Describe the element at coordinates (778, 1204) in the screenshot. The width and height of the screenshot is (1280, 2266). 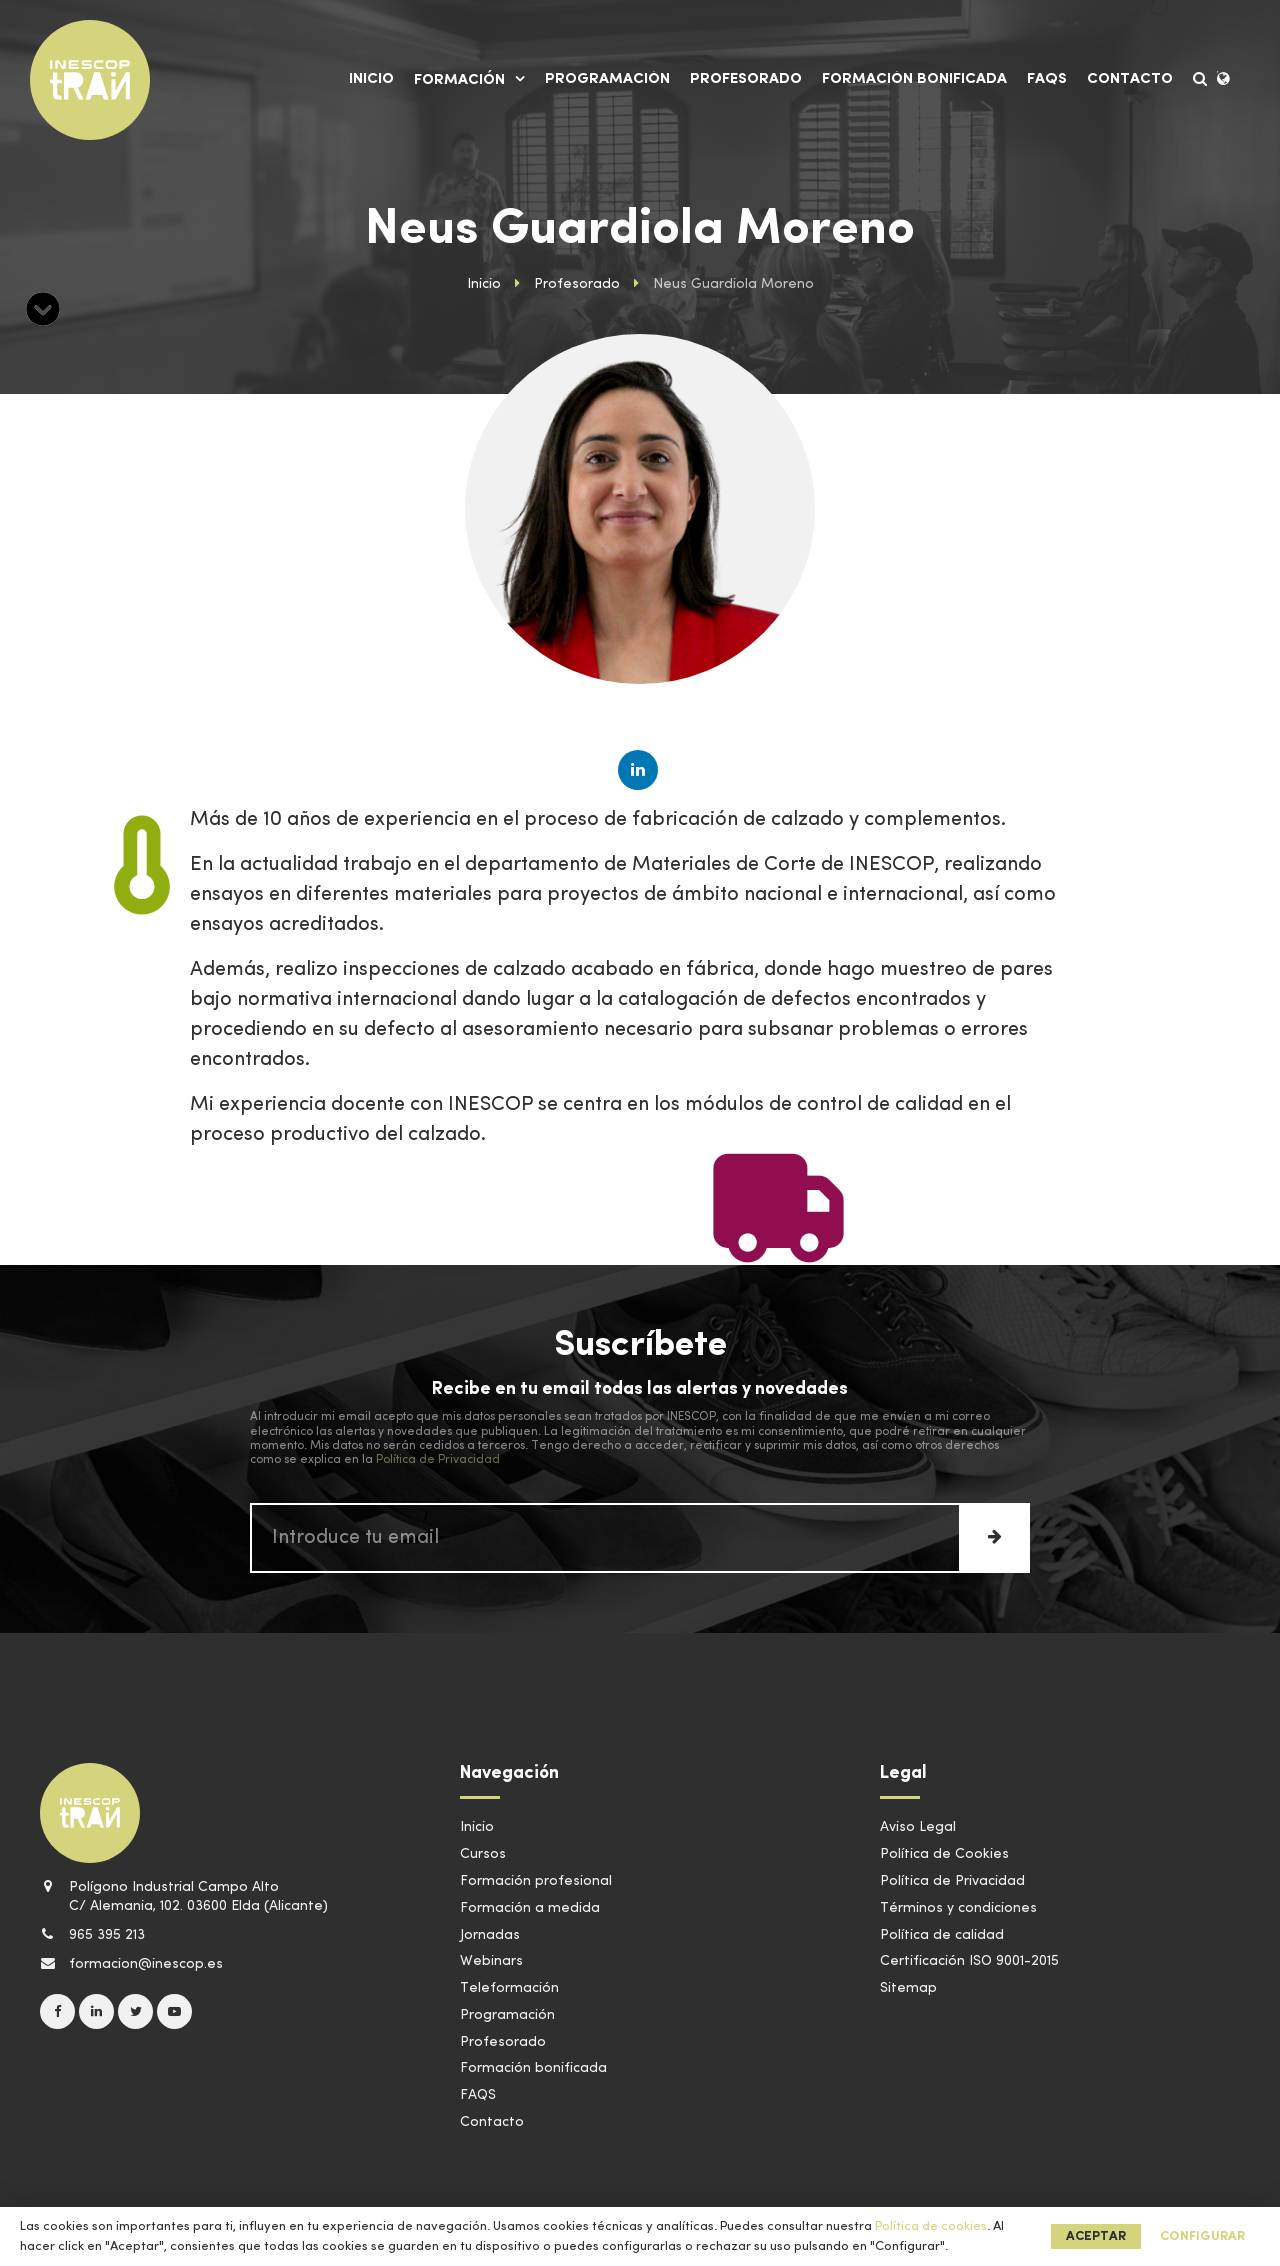
I see `view shipping or delivery status` at that location.